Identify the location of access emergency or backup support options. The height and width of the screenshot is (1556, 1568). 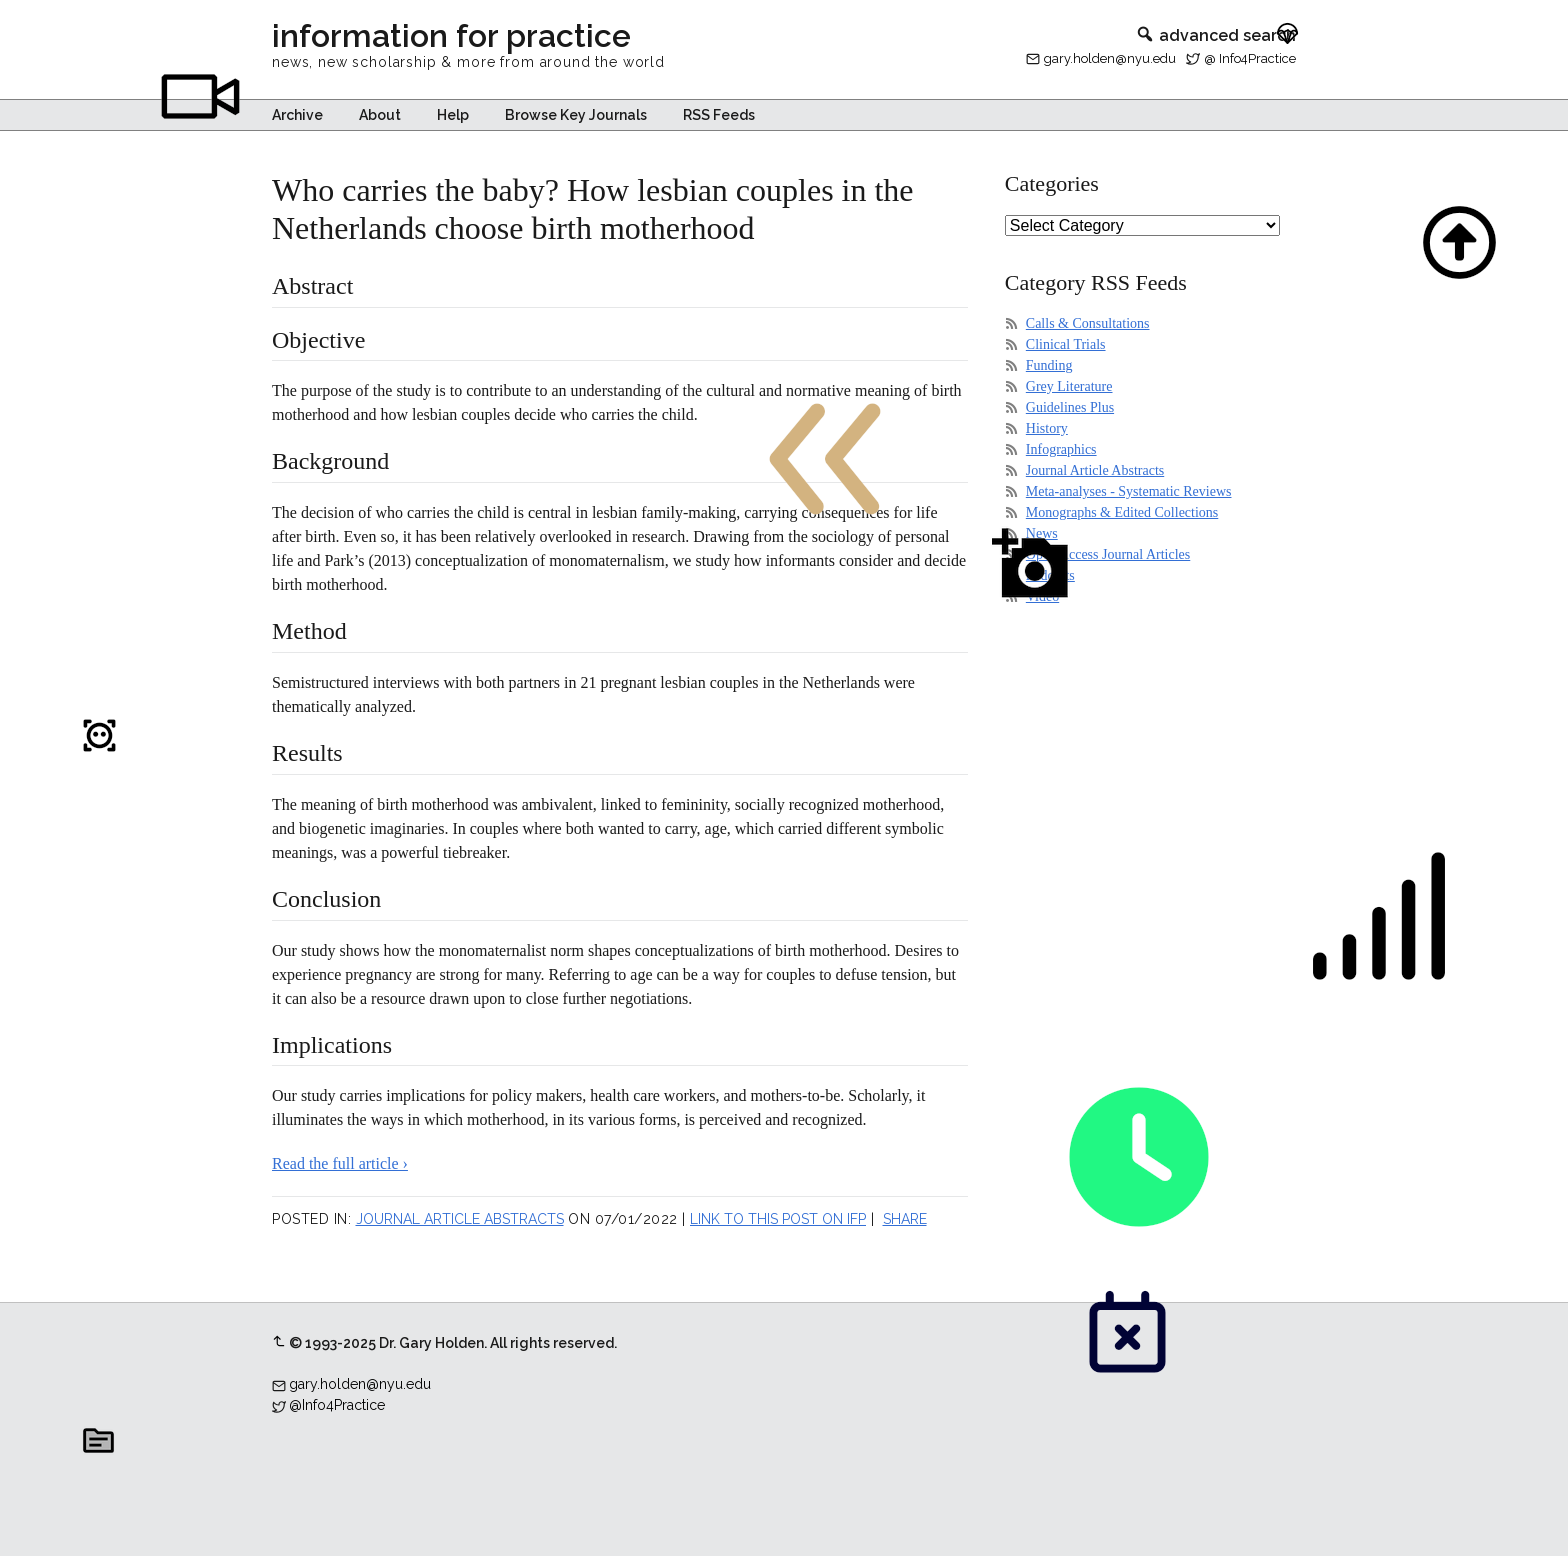
(1287, 33).